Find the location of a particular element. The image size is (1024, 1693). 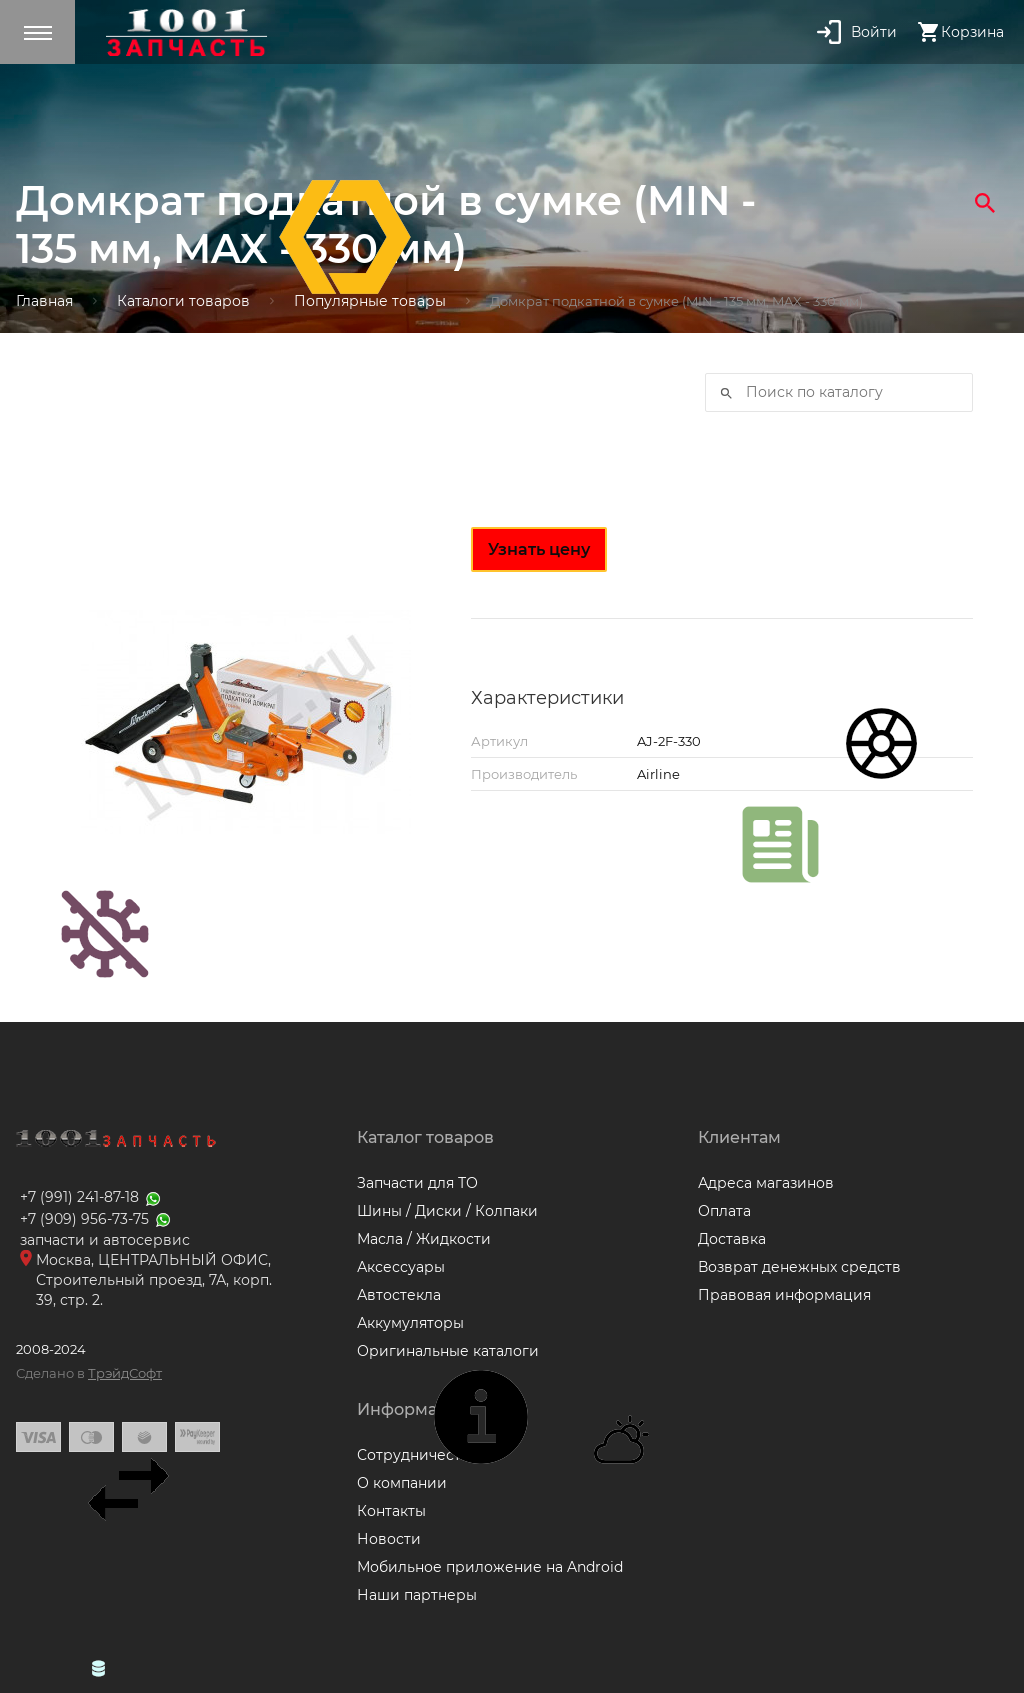

web components logo is located at coordinates (345, 237).